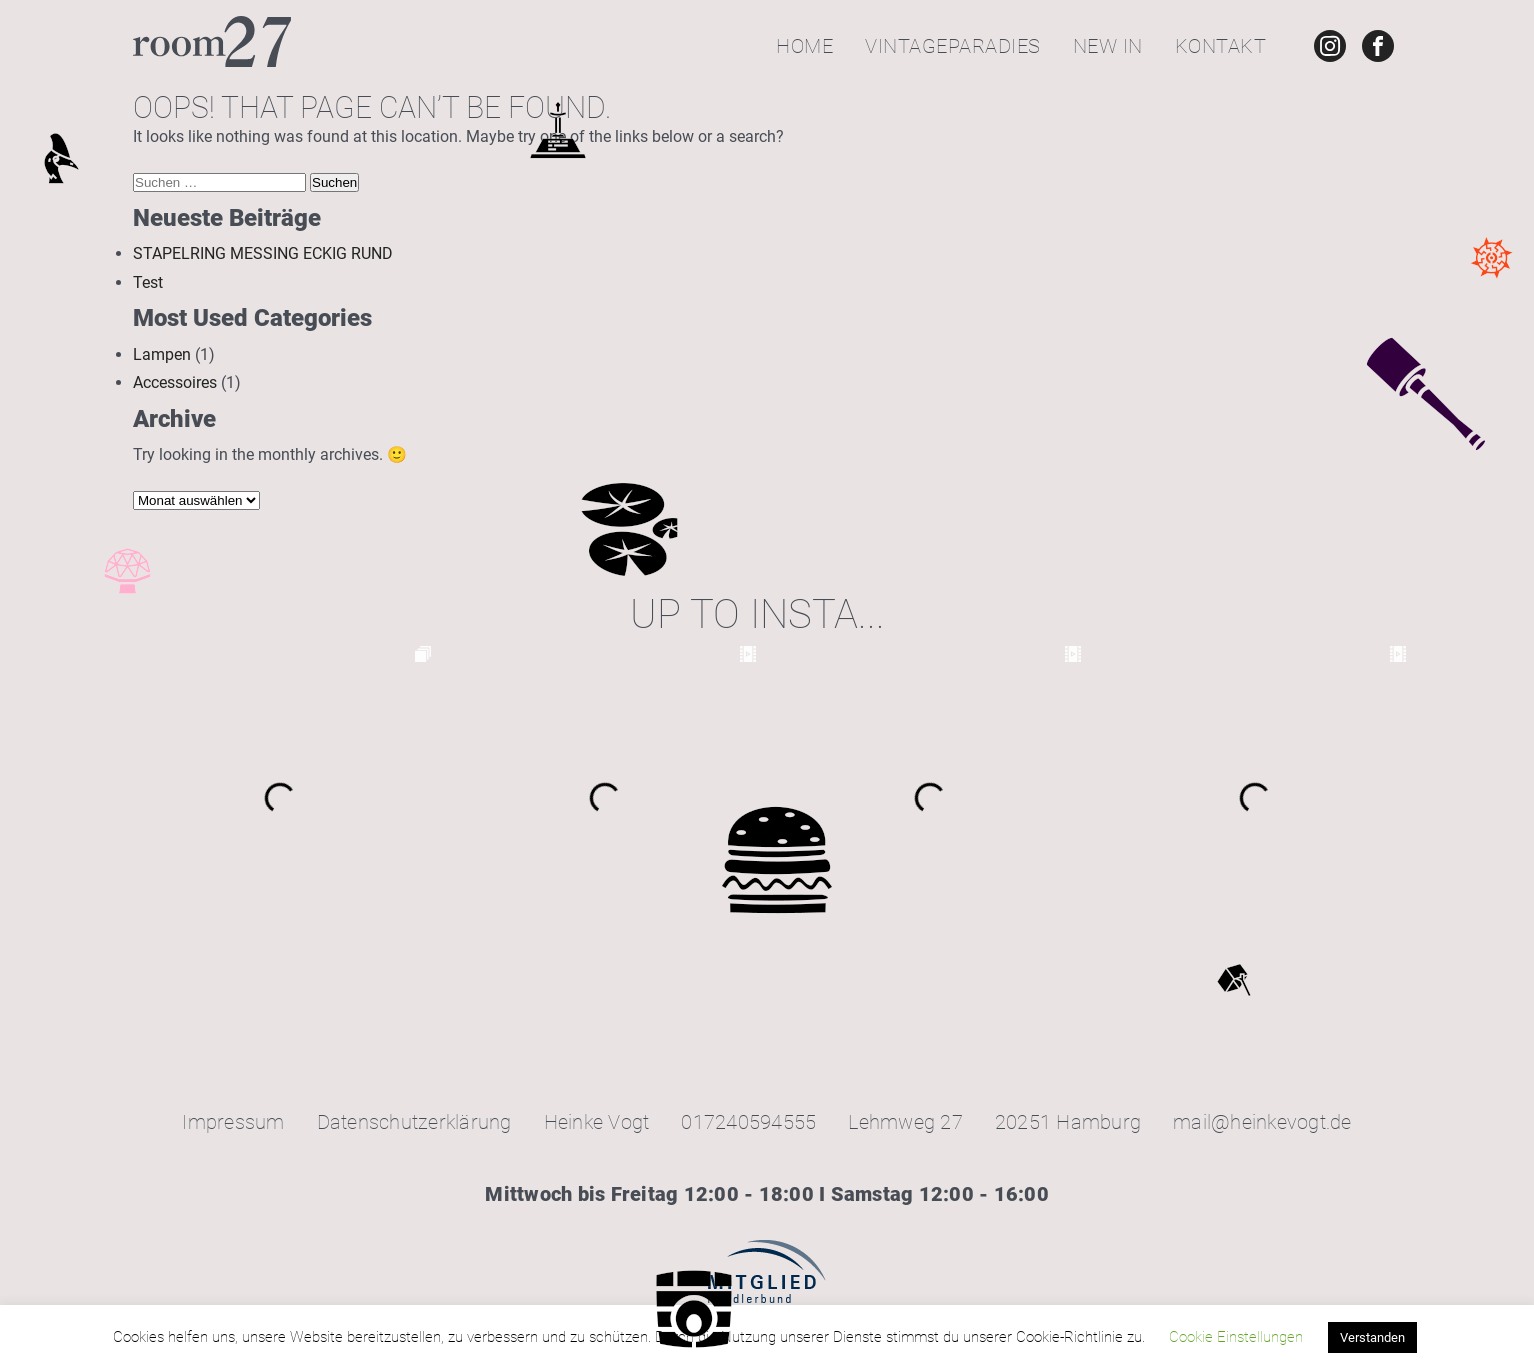 This screenshot has width=1534, height=1370. What do you see at coordinates (694, 1309) in the screenshot?
I see `access barrel or keg inventory in game` at bounding box center [694, 1309].